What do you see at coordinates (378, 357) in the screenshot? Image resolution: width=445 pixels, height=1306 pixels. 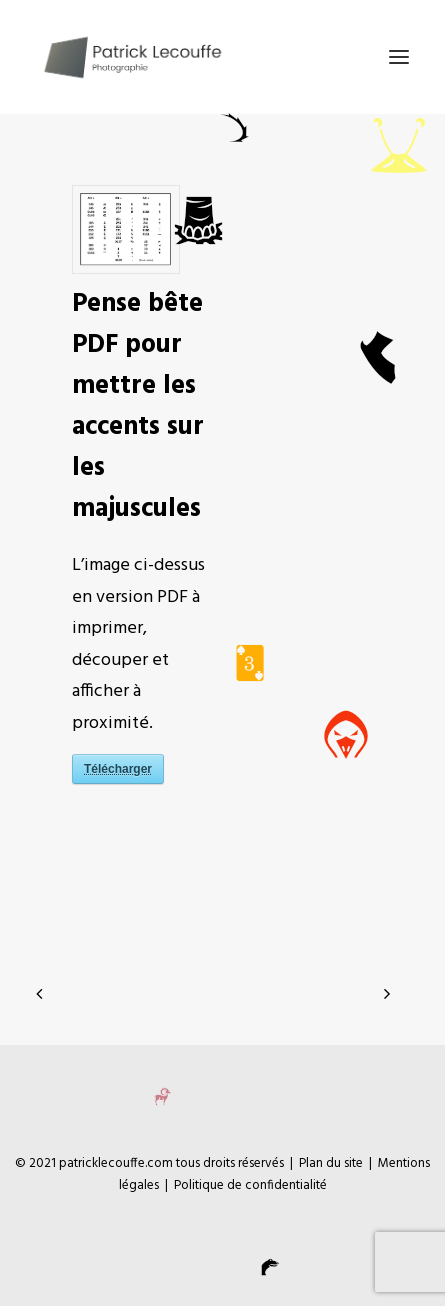 I see `select Peru as your country or region` at bounding box center [378, 357].